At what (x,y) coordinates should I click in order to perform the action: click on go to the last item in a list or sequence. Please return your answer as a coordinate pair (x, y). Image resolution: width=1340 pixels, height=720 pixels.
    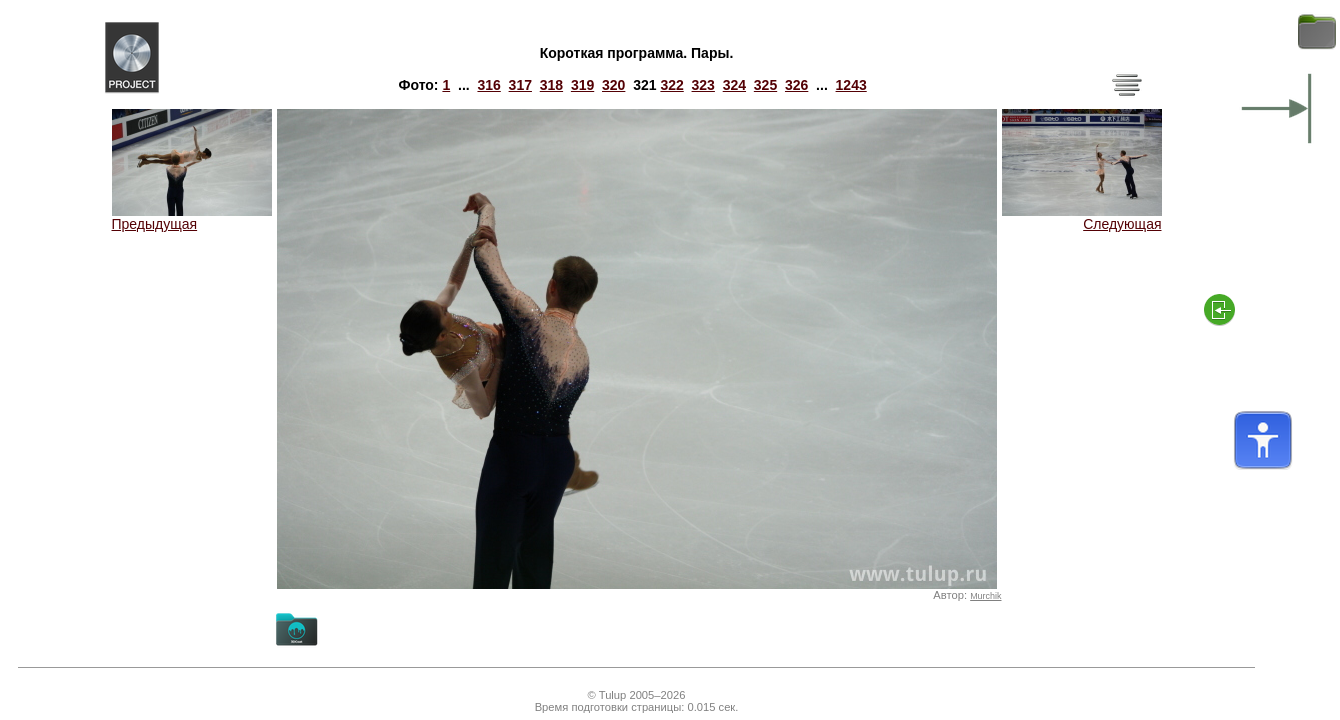
    Looking at the image, I should click on (1276, 108).